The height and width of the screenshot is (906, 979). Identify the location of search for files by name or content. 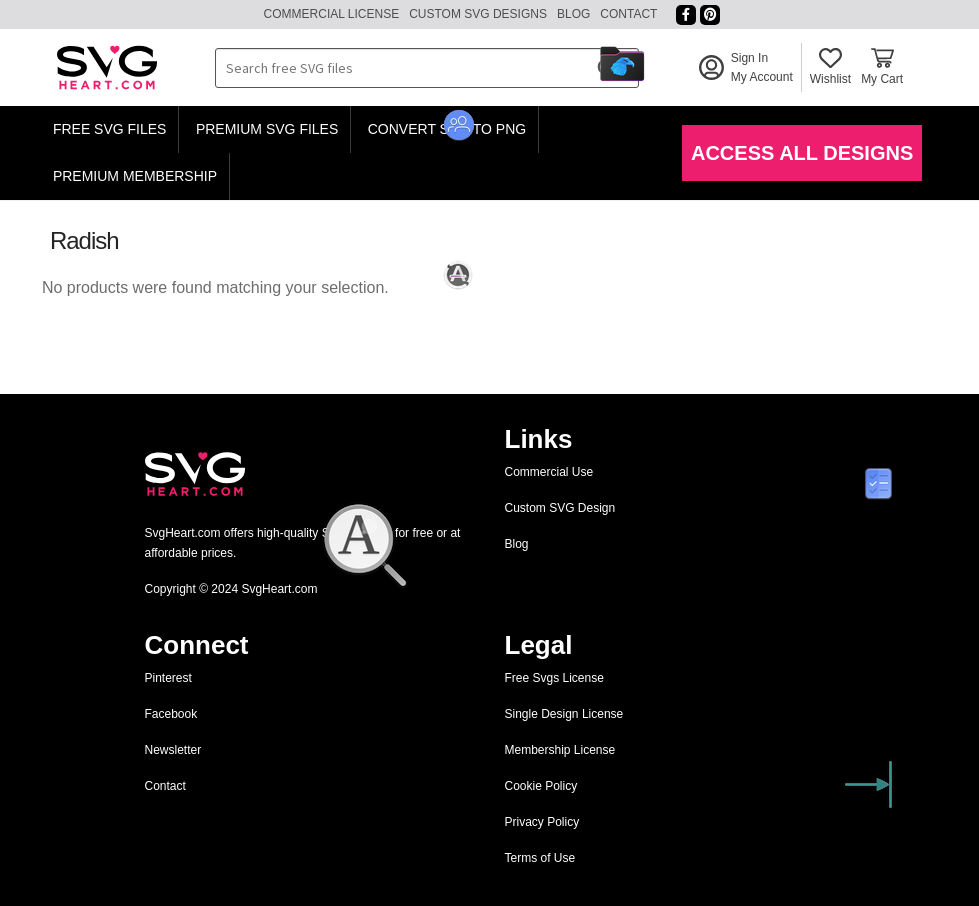
(364, 544).